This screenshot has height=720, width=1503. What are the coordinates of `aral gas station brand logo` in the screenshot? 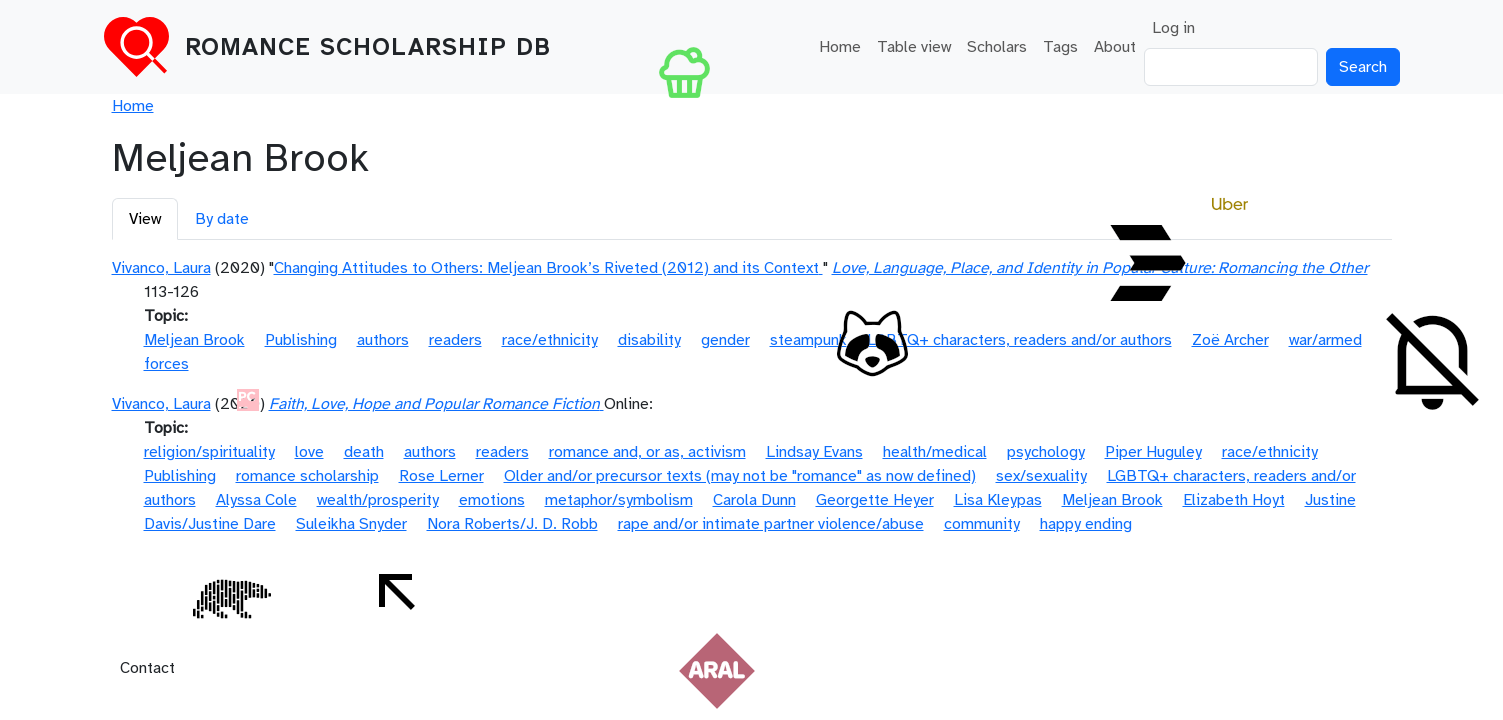 It's located at (717, 671).